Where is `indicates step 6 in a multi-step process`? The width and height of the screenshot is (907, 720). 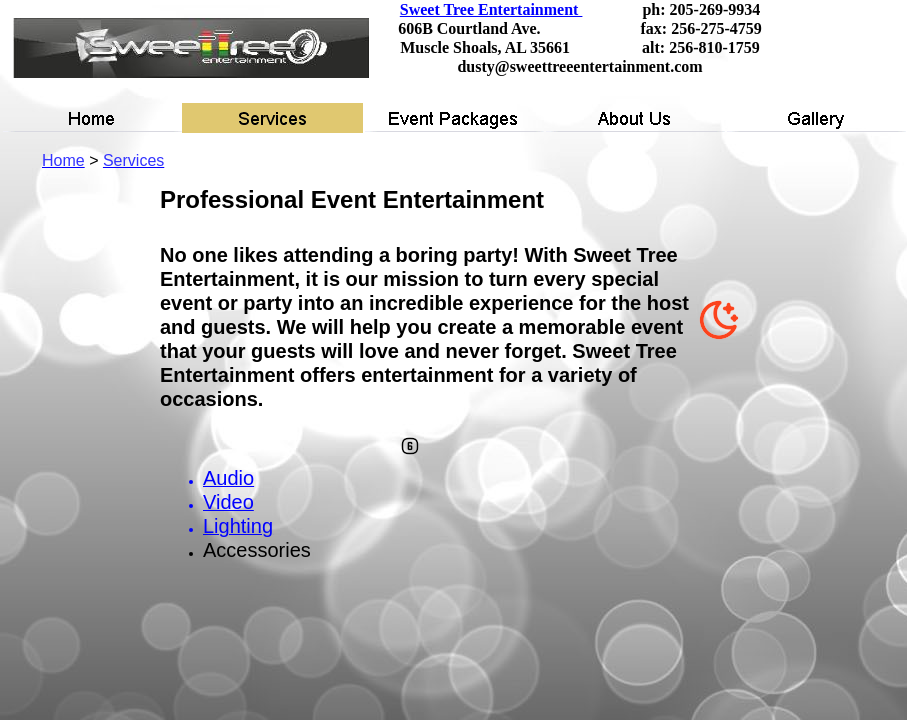 indicates step 6 in a multi-step process is located at coordinates (410, 446).